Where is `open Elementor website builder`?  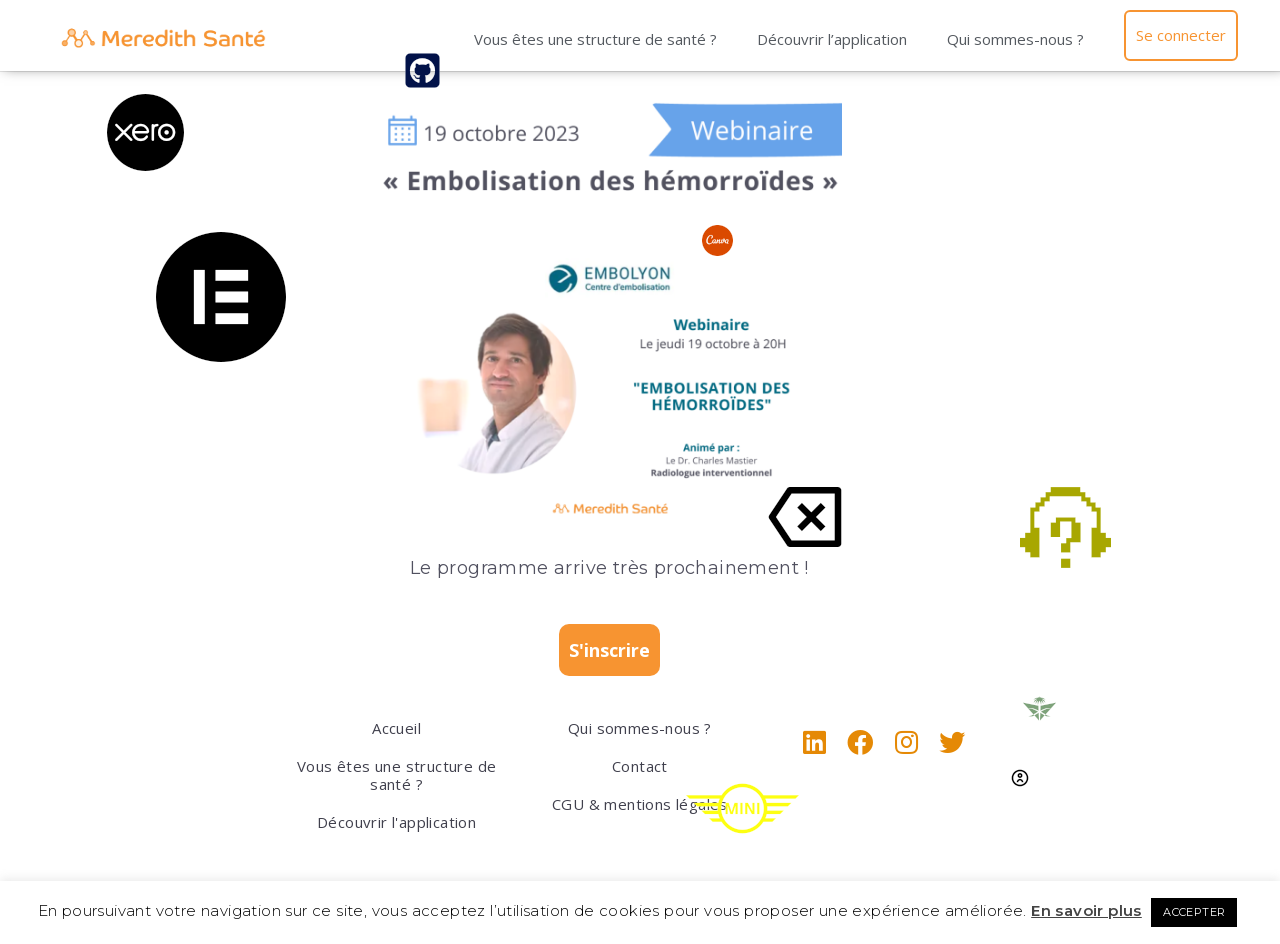
open Elementor website builder is located at coordinates (221, 297).